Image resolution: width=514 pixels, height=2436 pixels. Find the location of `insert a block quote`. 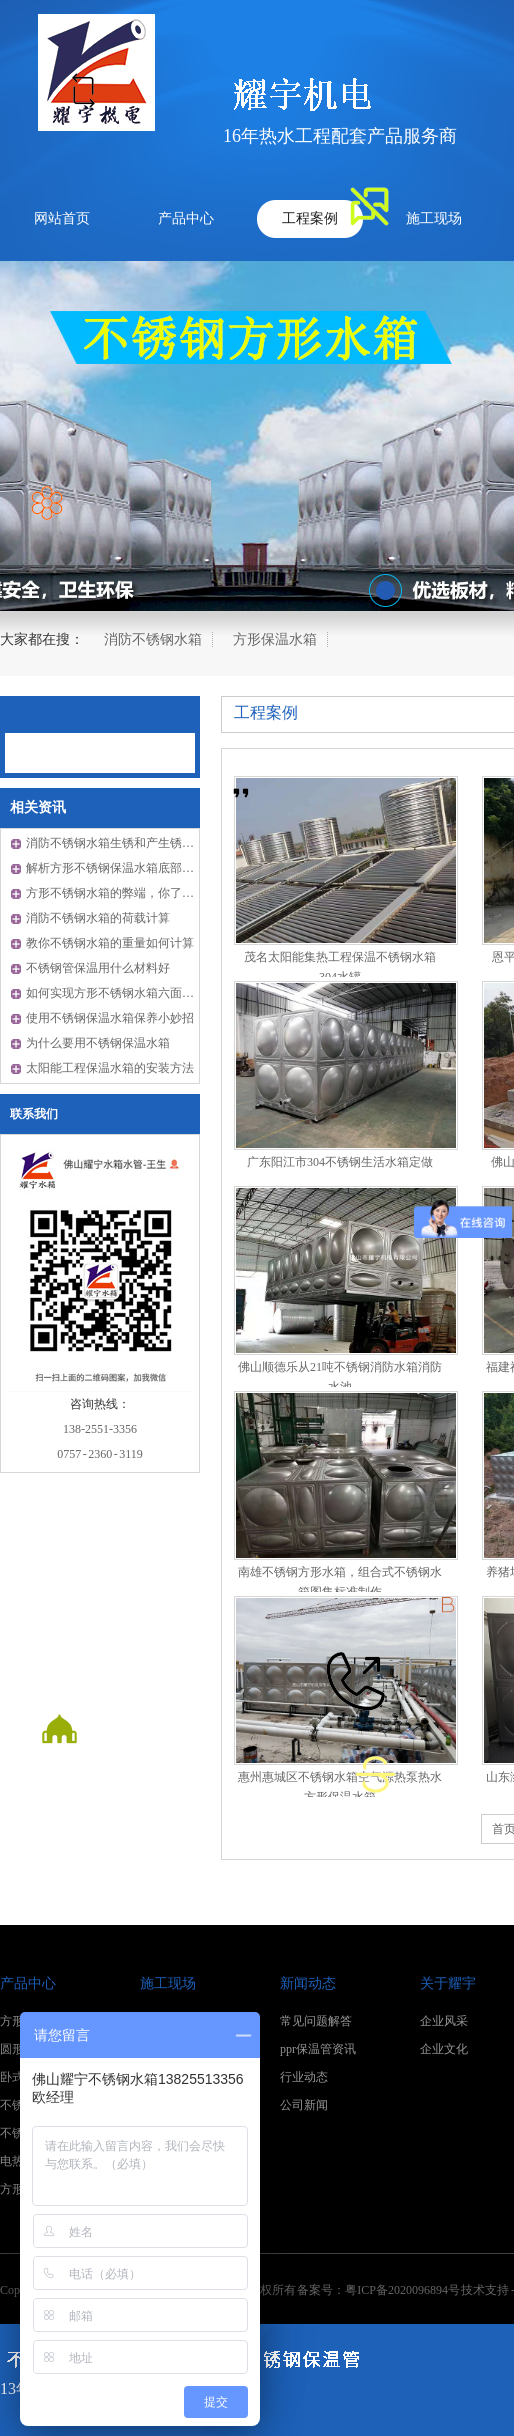

insert a block quote is located at coordinates (241, 793).